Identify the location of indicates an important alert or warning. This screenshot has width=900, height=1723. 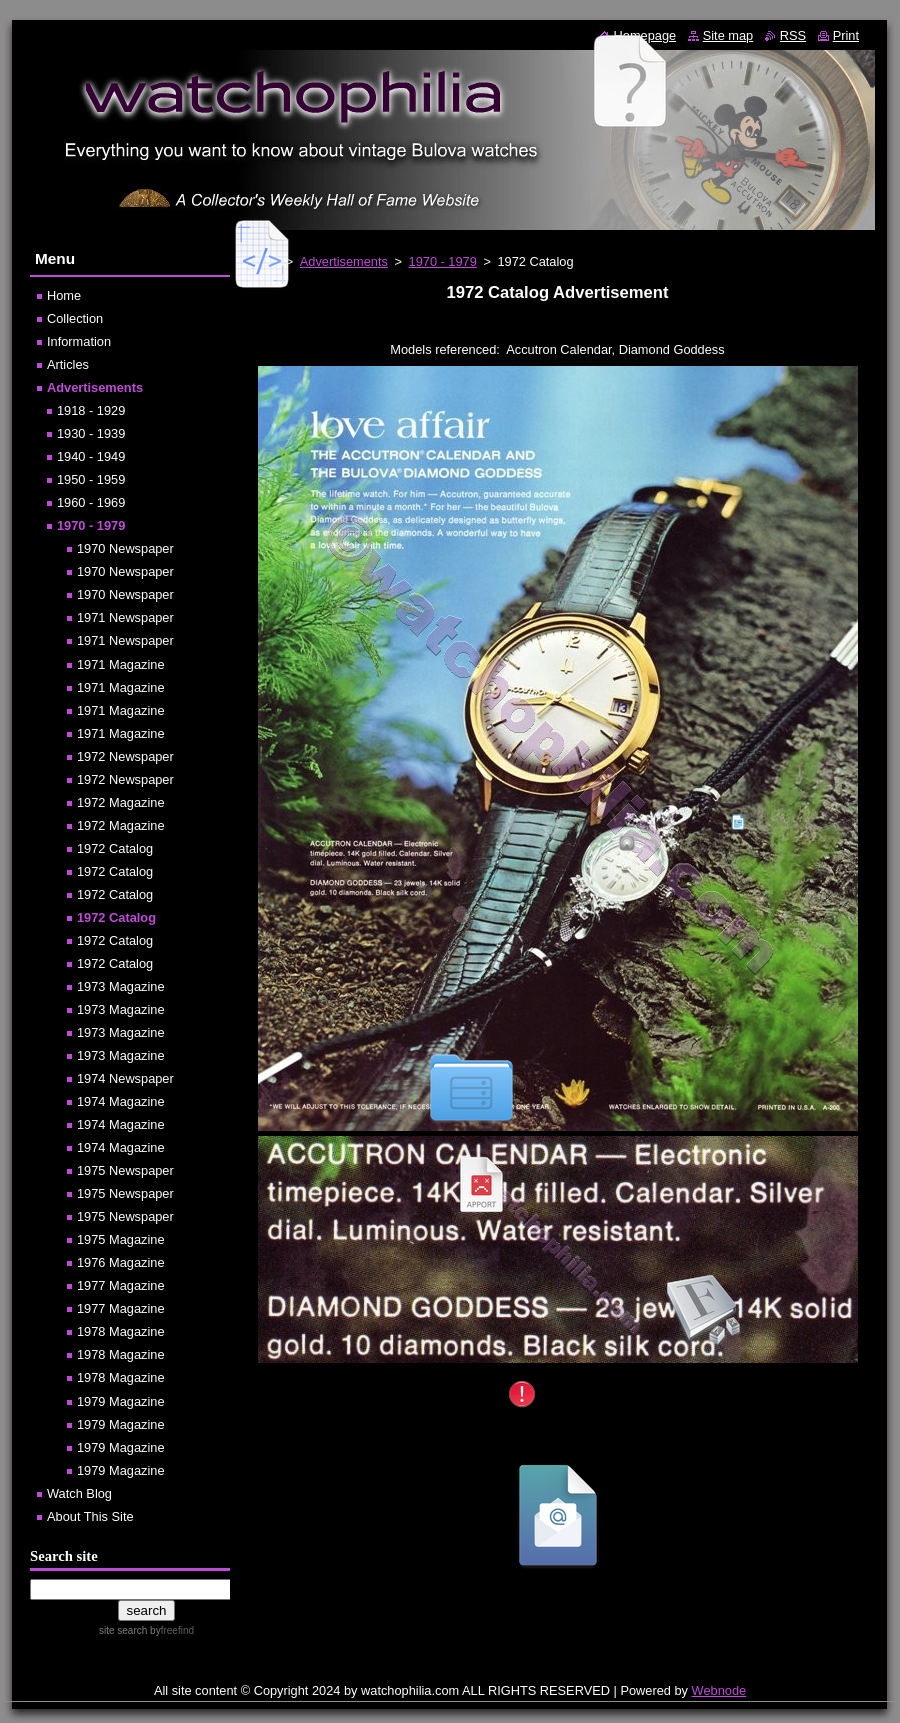
(522, 1394).